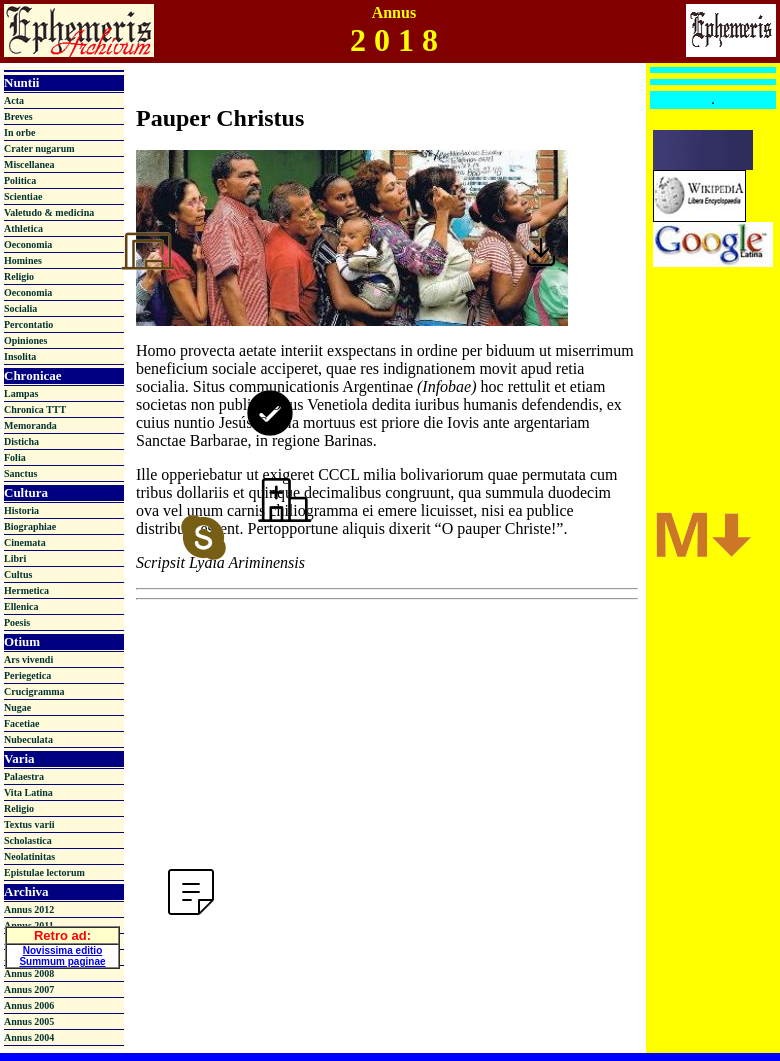  What do you see at coordinates (704, 533) in the screenshot?
I see `format text using markdown` at bounding box center [704, 533].